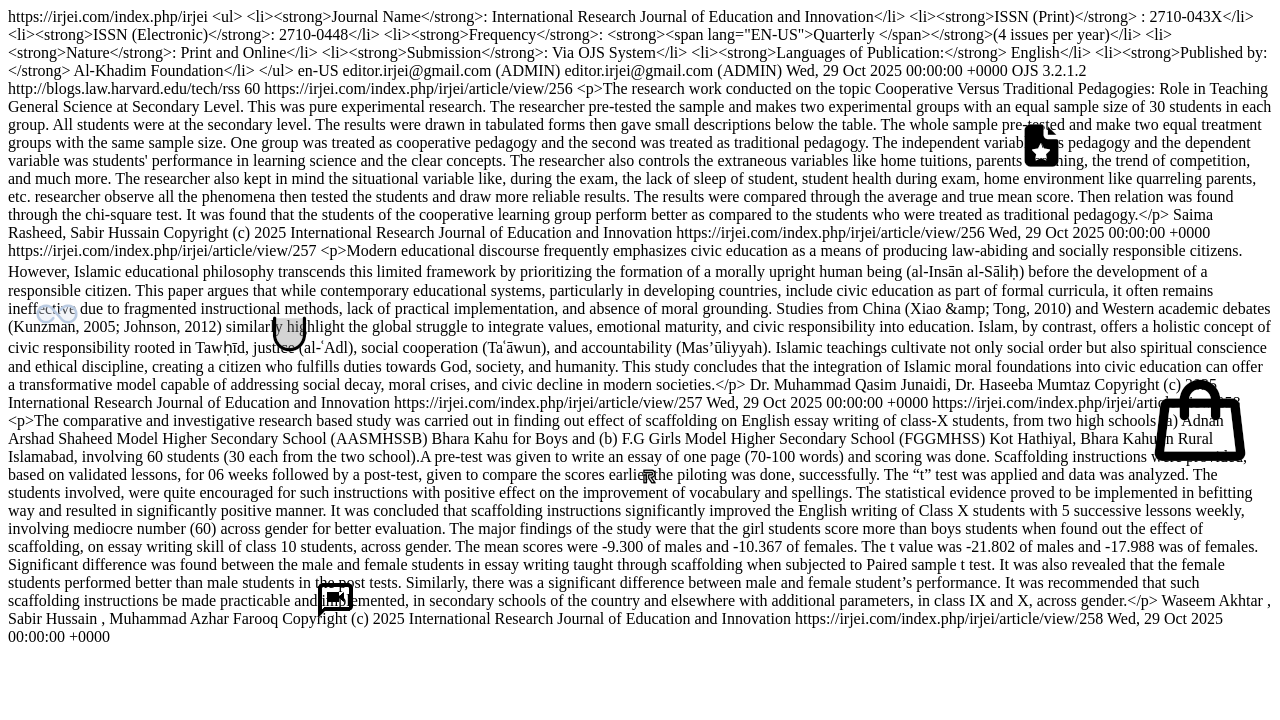  What do you see at coordinates (335, 600) in the screenshot?
I see `start a video chat conversation` at bounding box center [335, 600].